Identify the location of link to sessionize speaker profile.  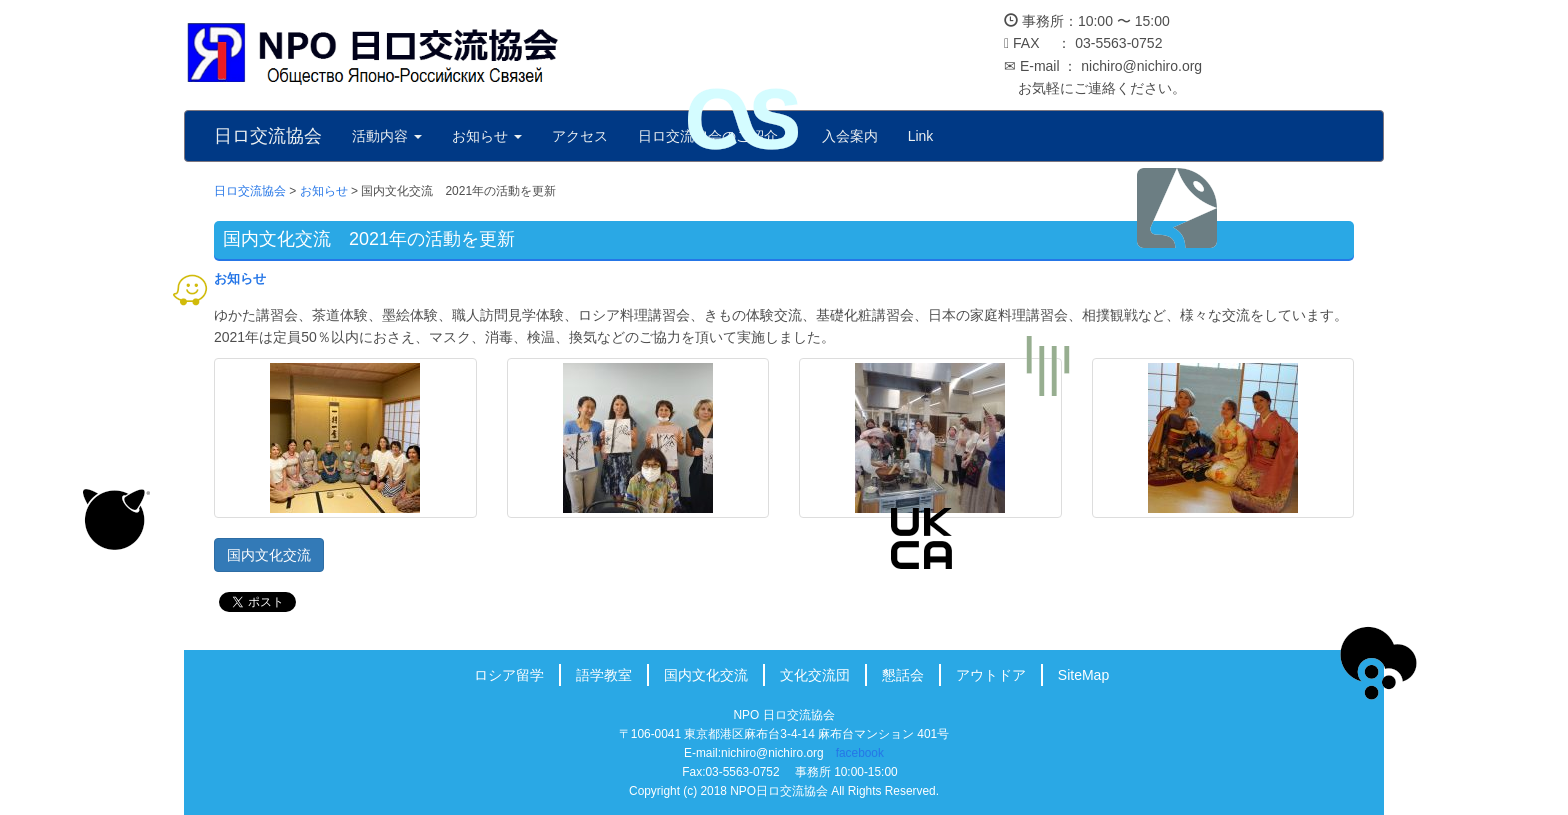
(1177, 208).